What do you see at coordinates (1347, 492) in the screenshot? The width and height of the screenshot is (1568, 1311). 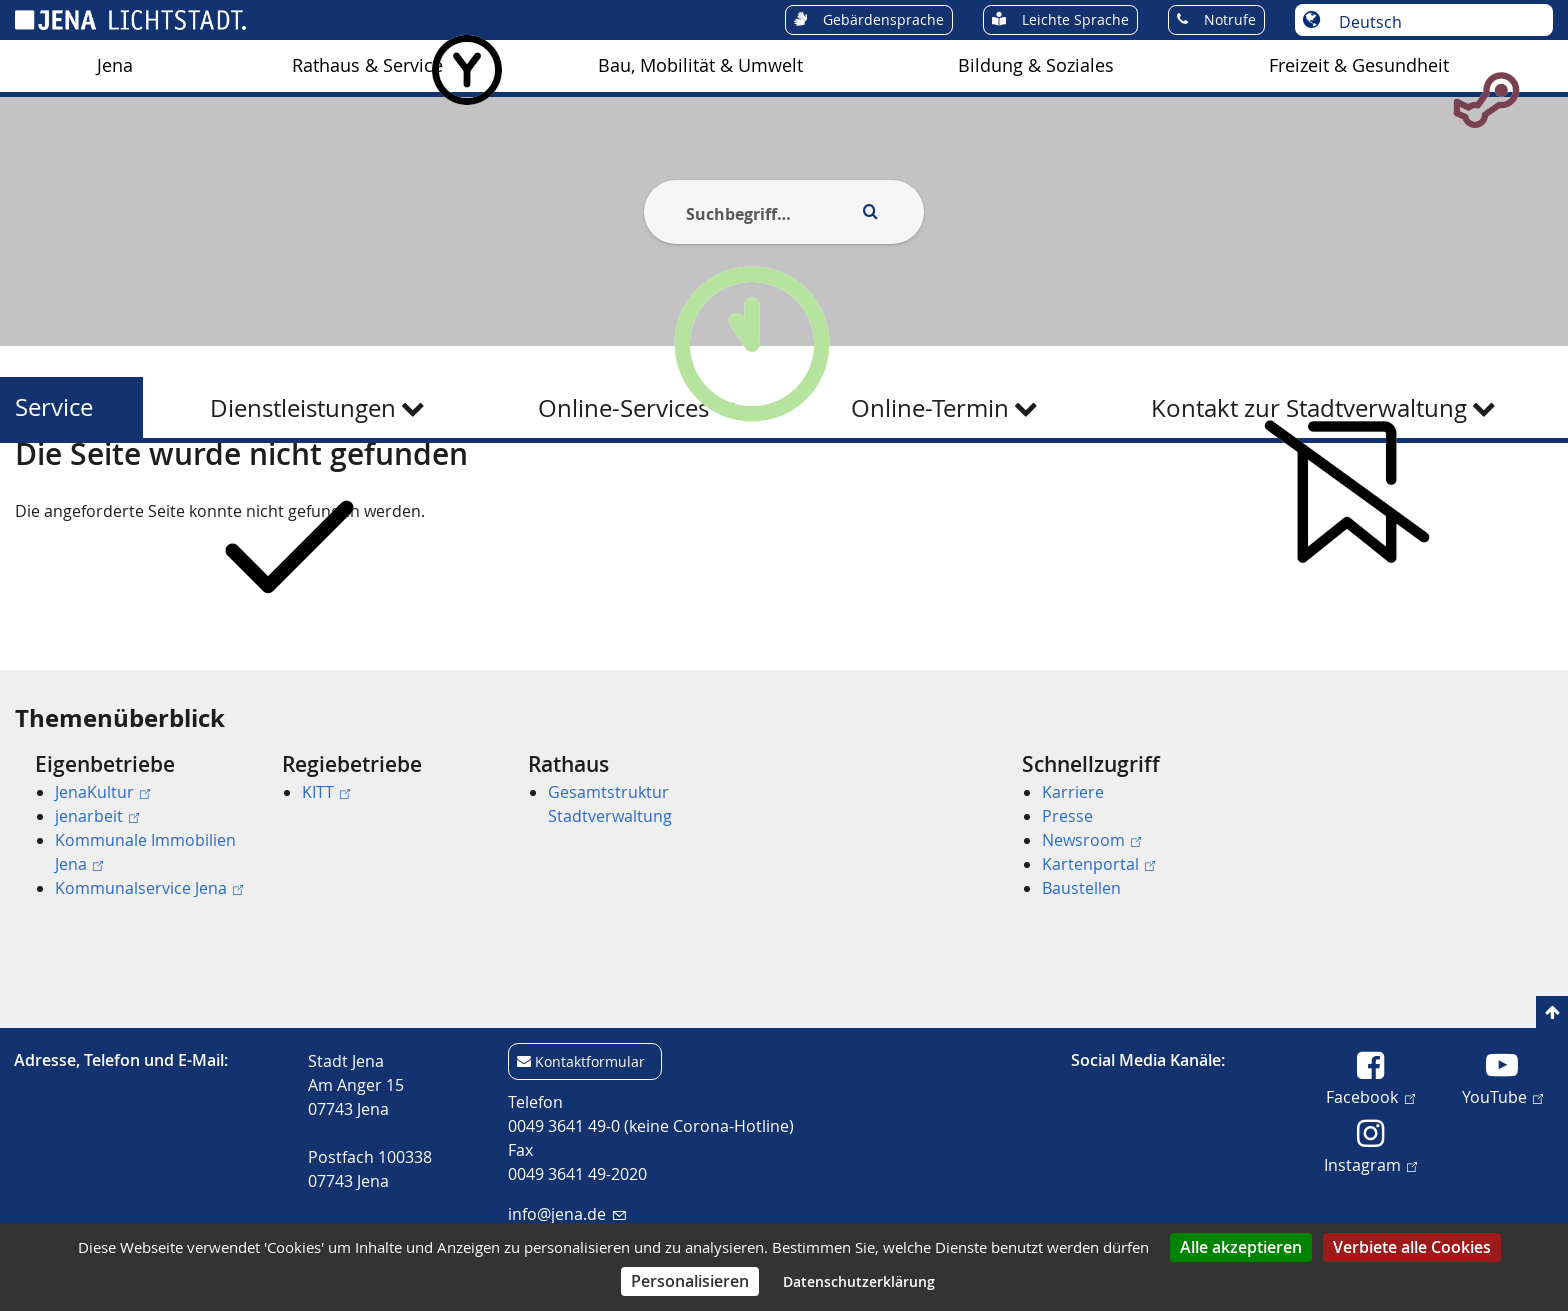 I see `remove bookmark from saved items` at bounding box center [1347, 492].